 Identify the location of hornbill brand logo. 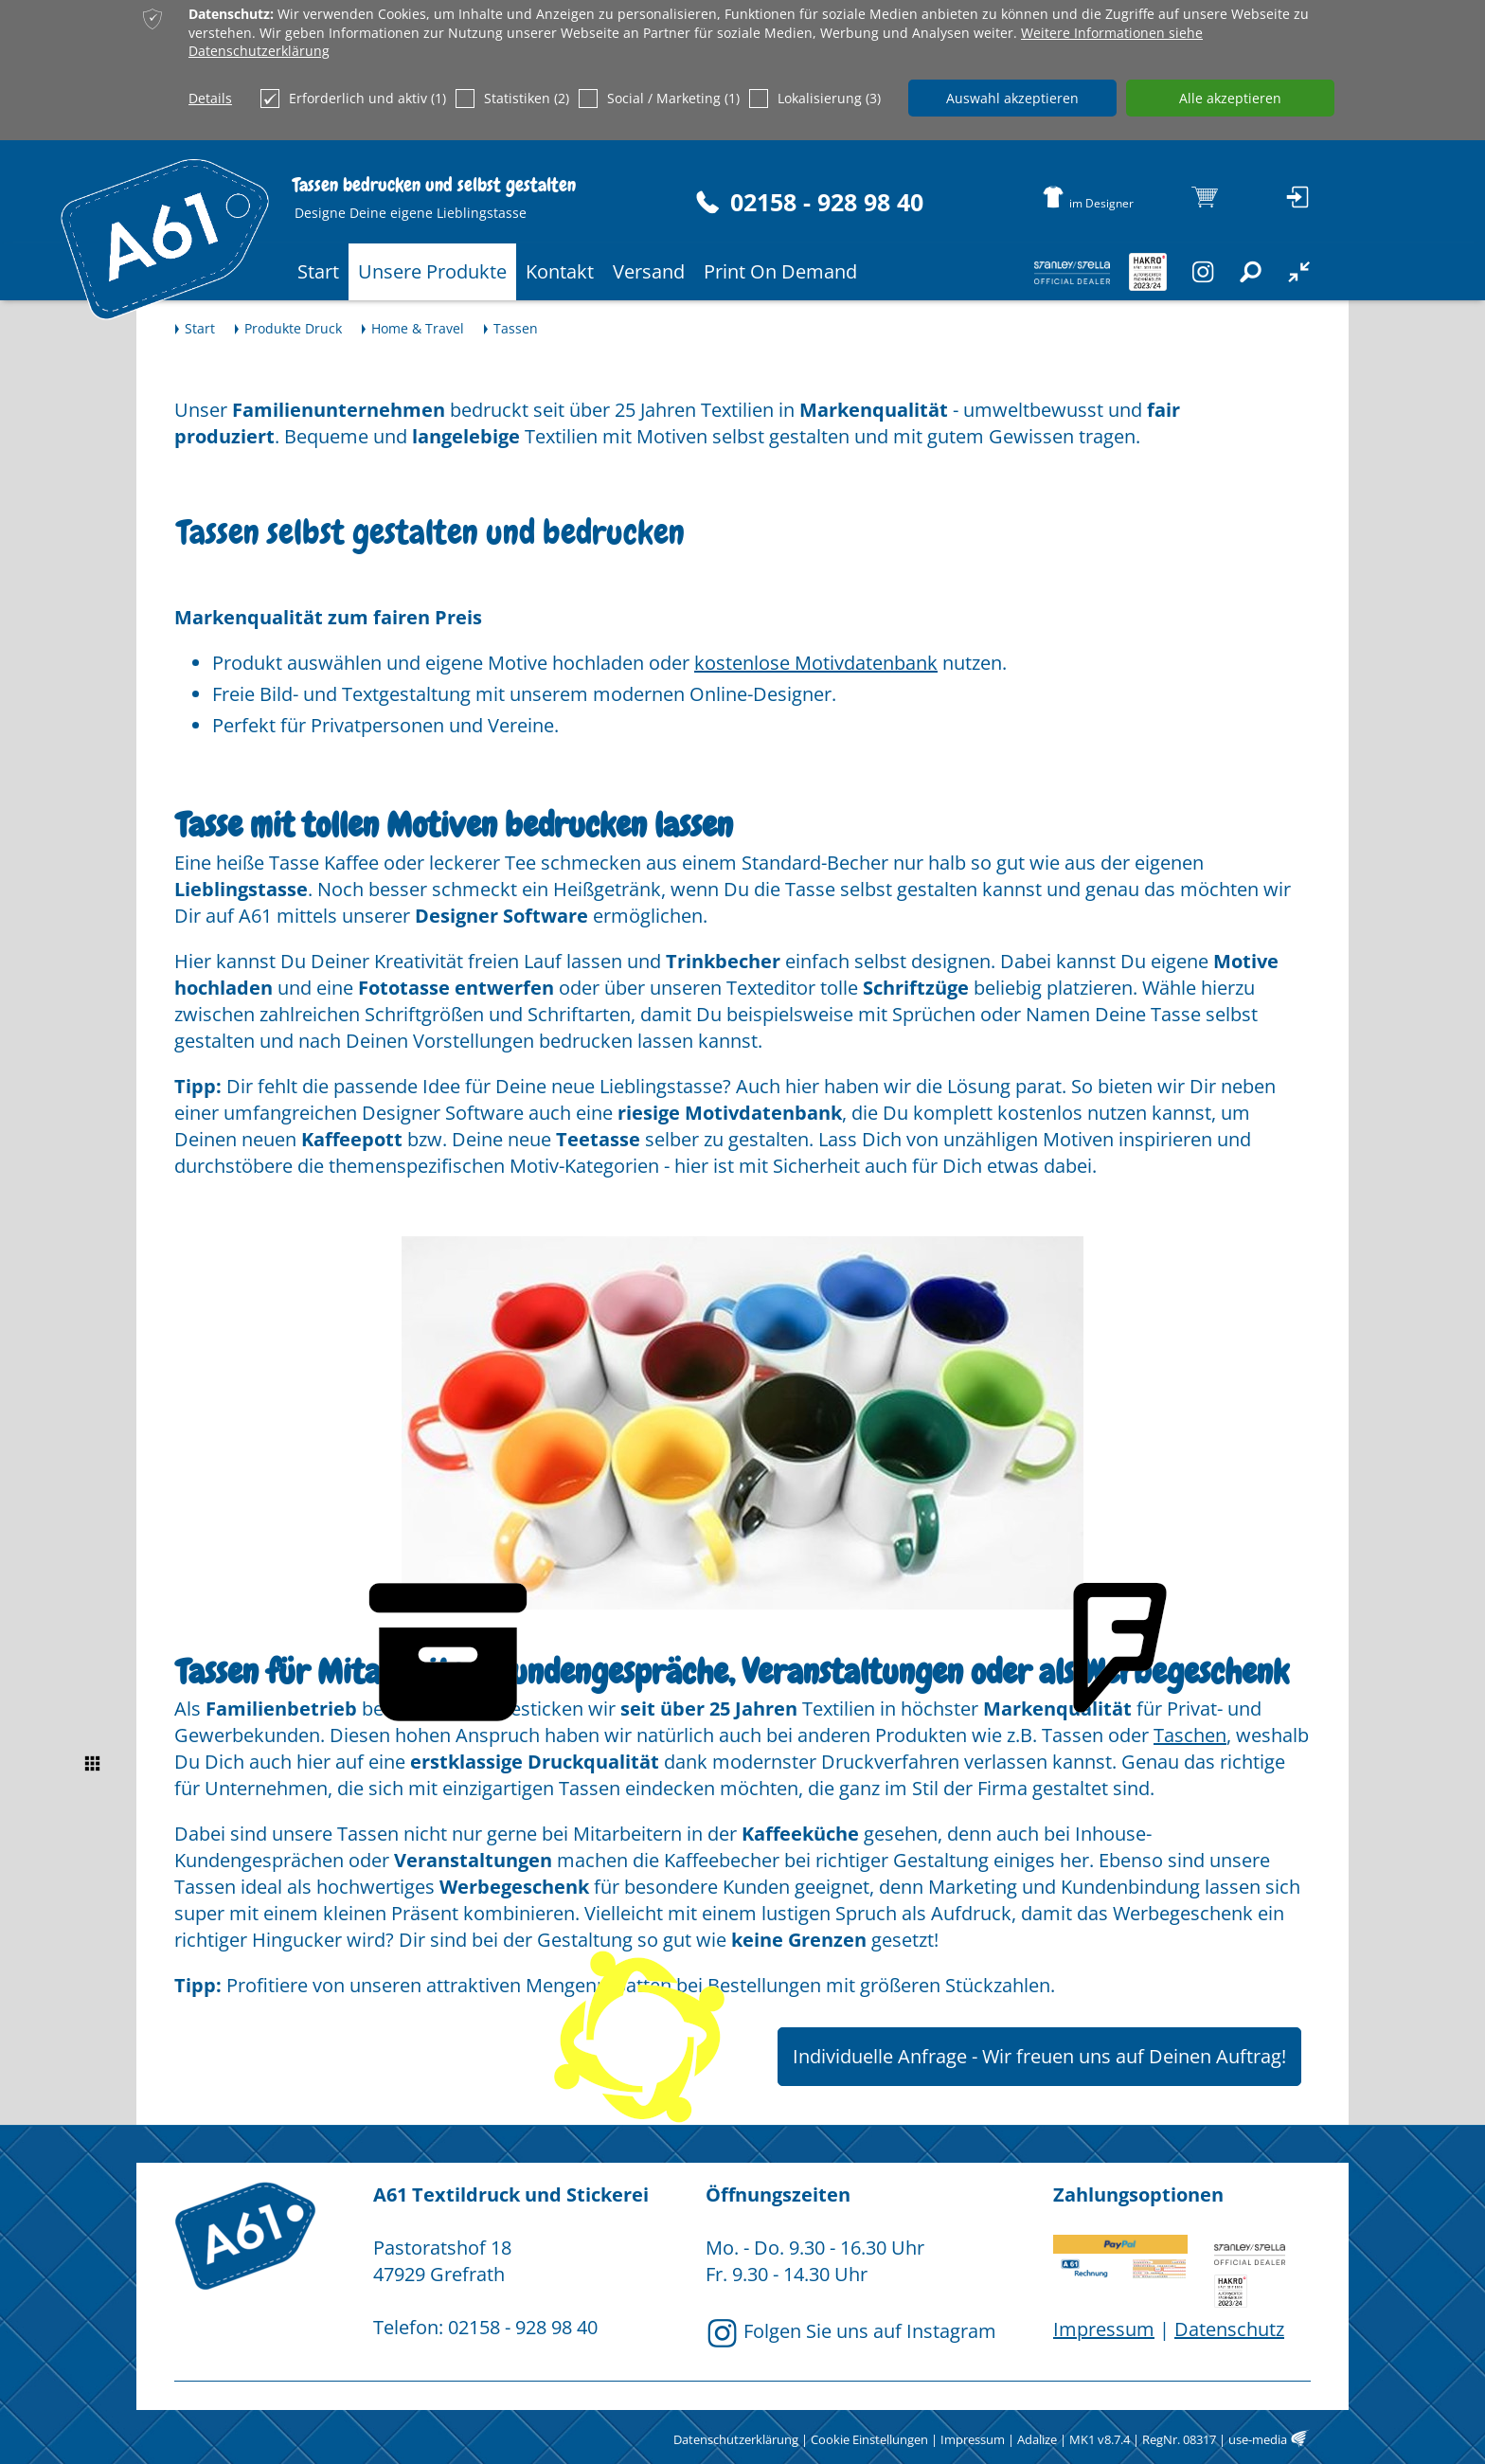
(639, 2037).